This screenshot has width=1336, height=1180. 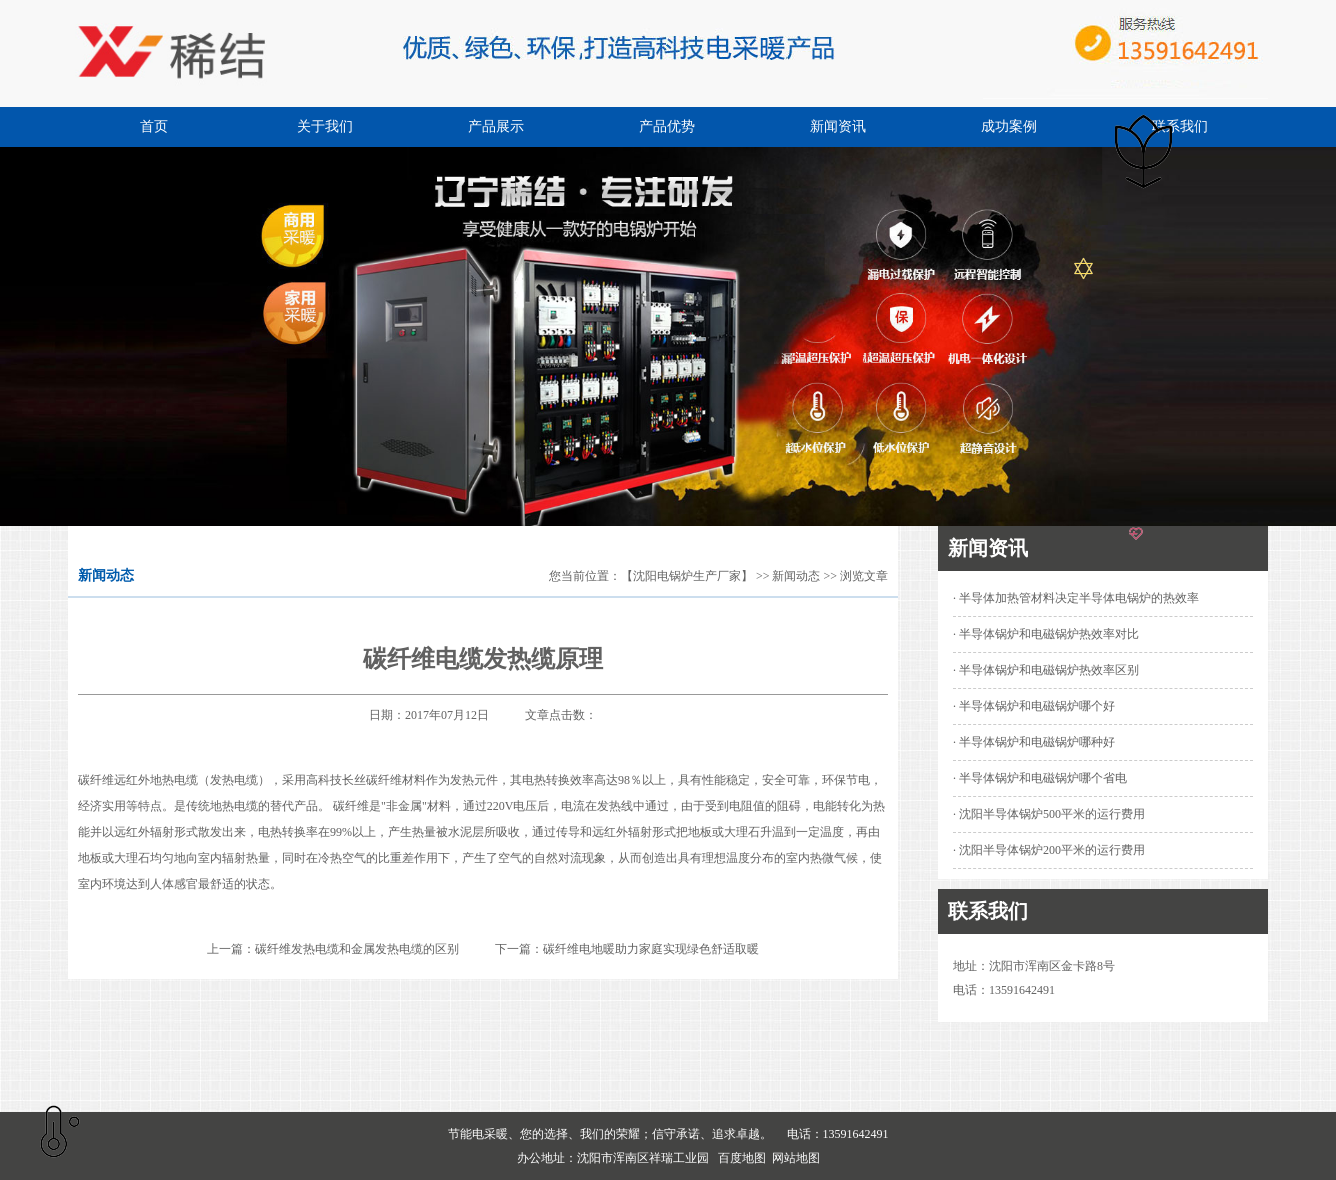 I want to click on view garden or plant-related content, so click(x=1143, y=151).